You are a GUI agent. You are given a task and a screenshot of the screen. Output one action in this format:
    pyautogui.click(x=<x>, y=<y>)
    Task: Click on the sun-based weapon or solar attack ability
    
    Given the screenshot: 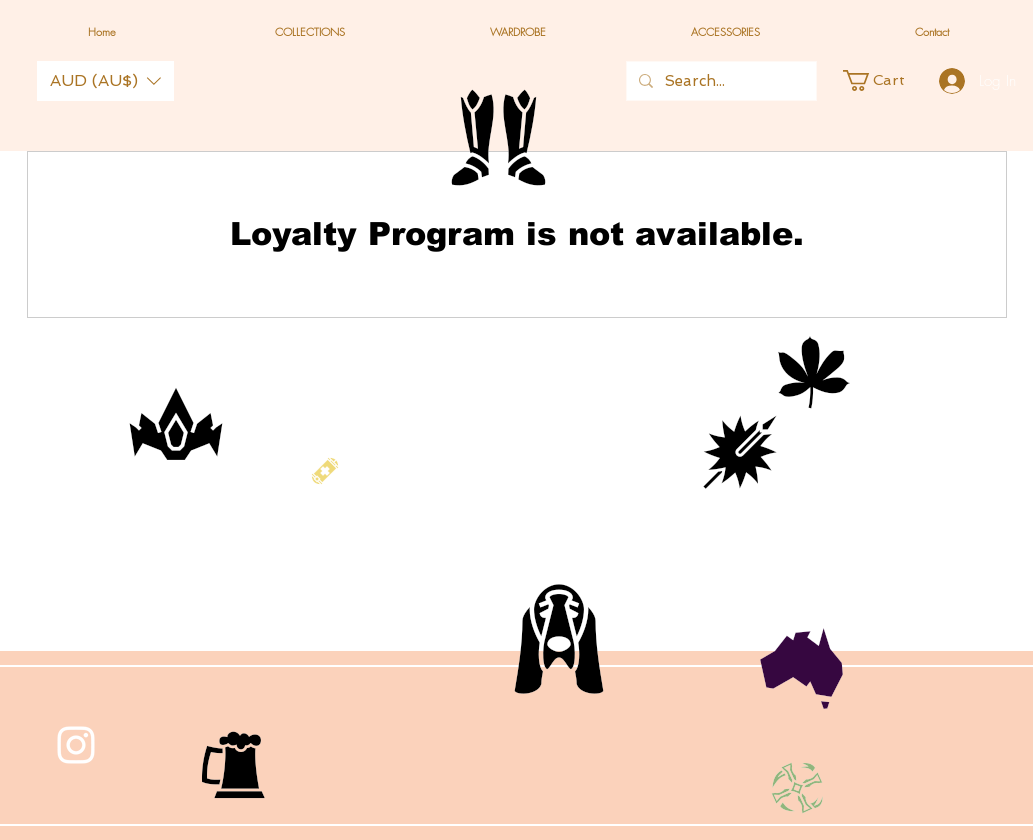 What is the action you would take?
    pyautogui.click(x=740, y=452)
    